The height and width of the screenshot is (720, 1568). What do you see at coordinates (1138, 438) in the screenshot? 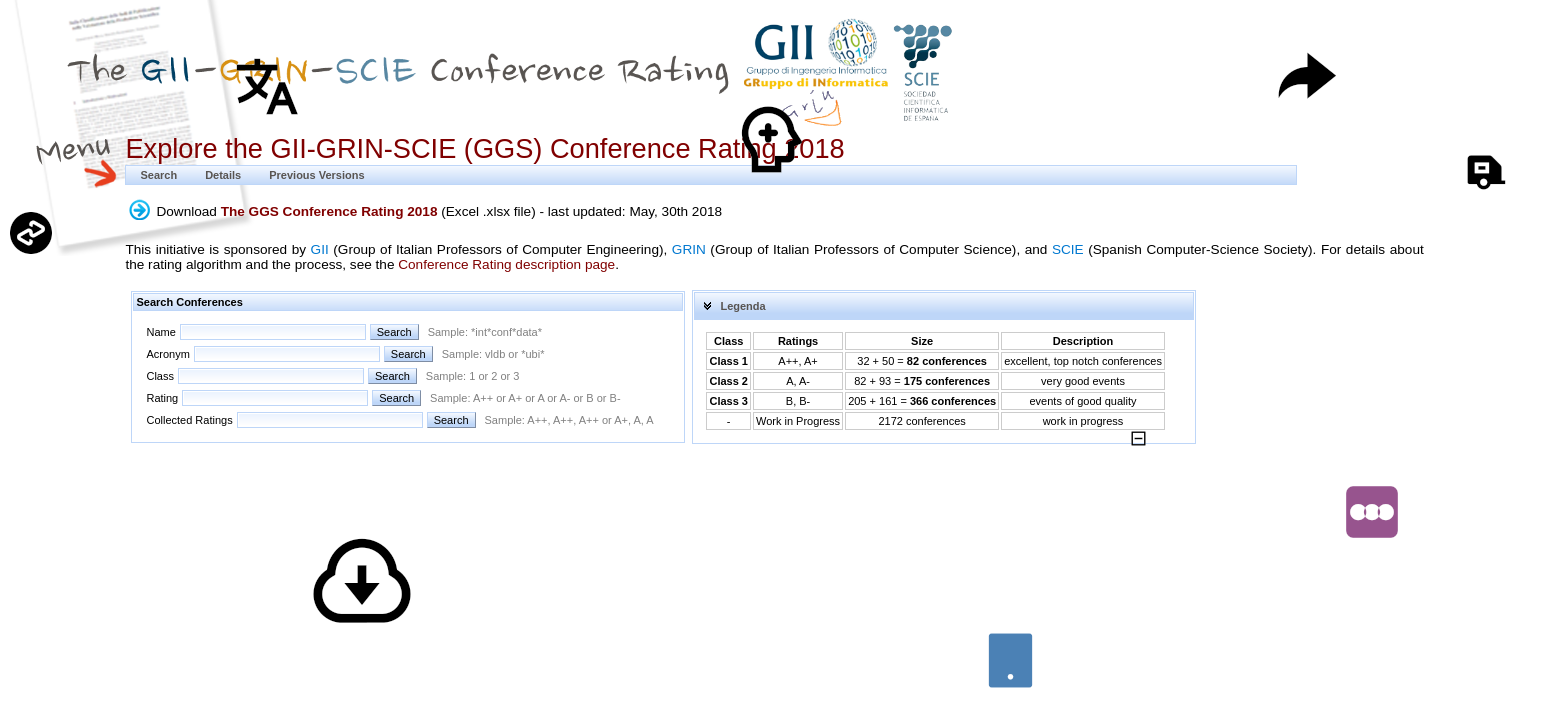
I see `indicates a partially selected state in a list` at bounding box center [1138, 438].